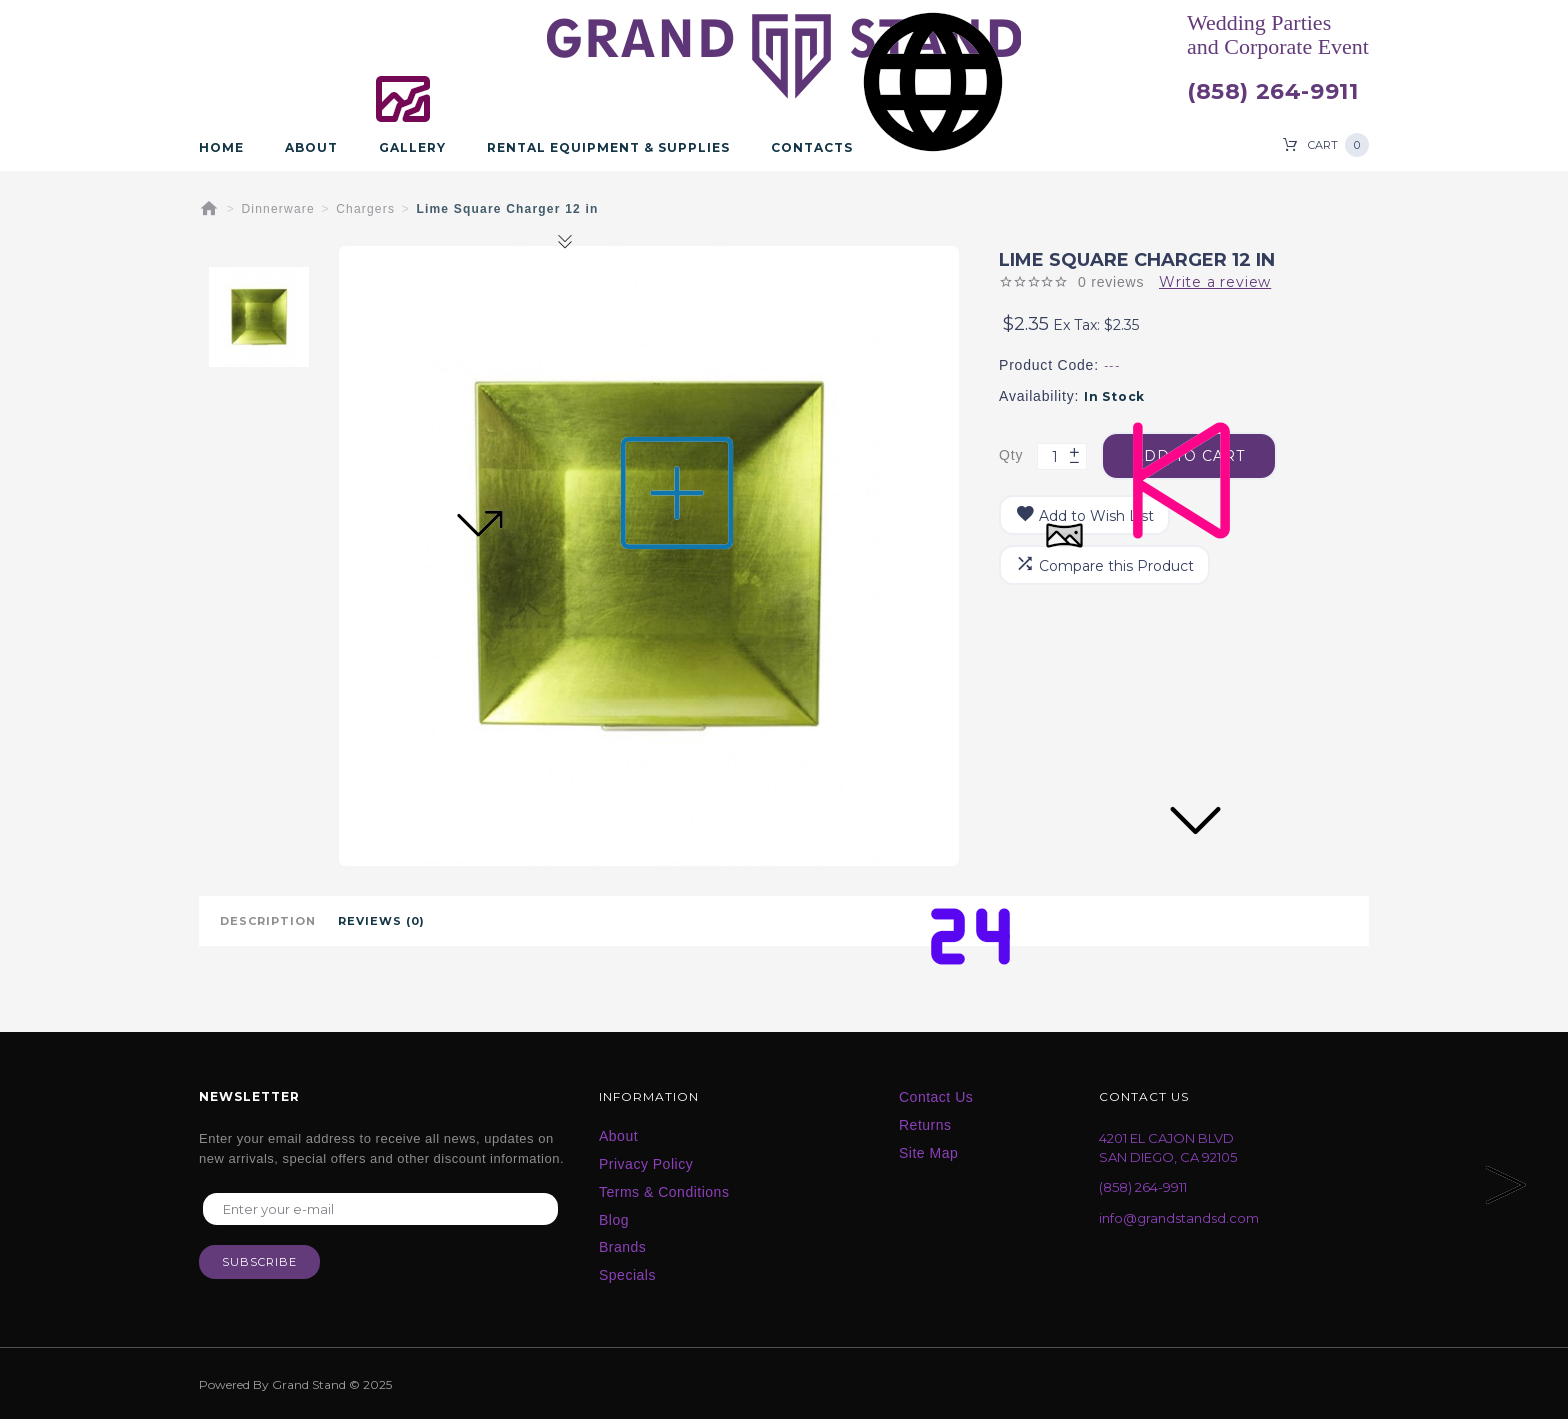  Describe the element at coordinates (1064, 535) in the screenshot. I see `view panorama or wide-angle photos` at that location.